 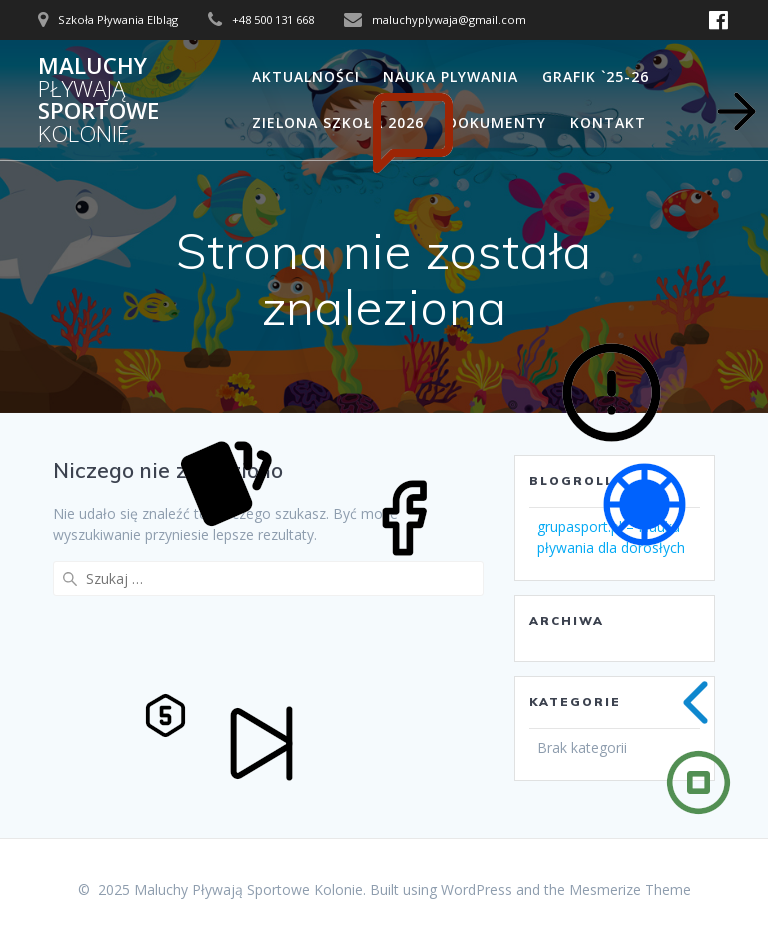 I want to click on indicates a warning or alert message, so click(x=611, y=392).